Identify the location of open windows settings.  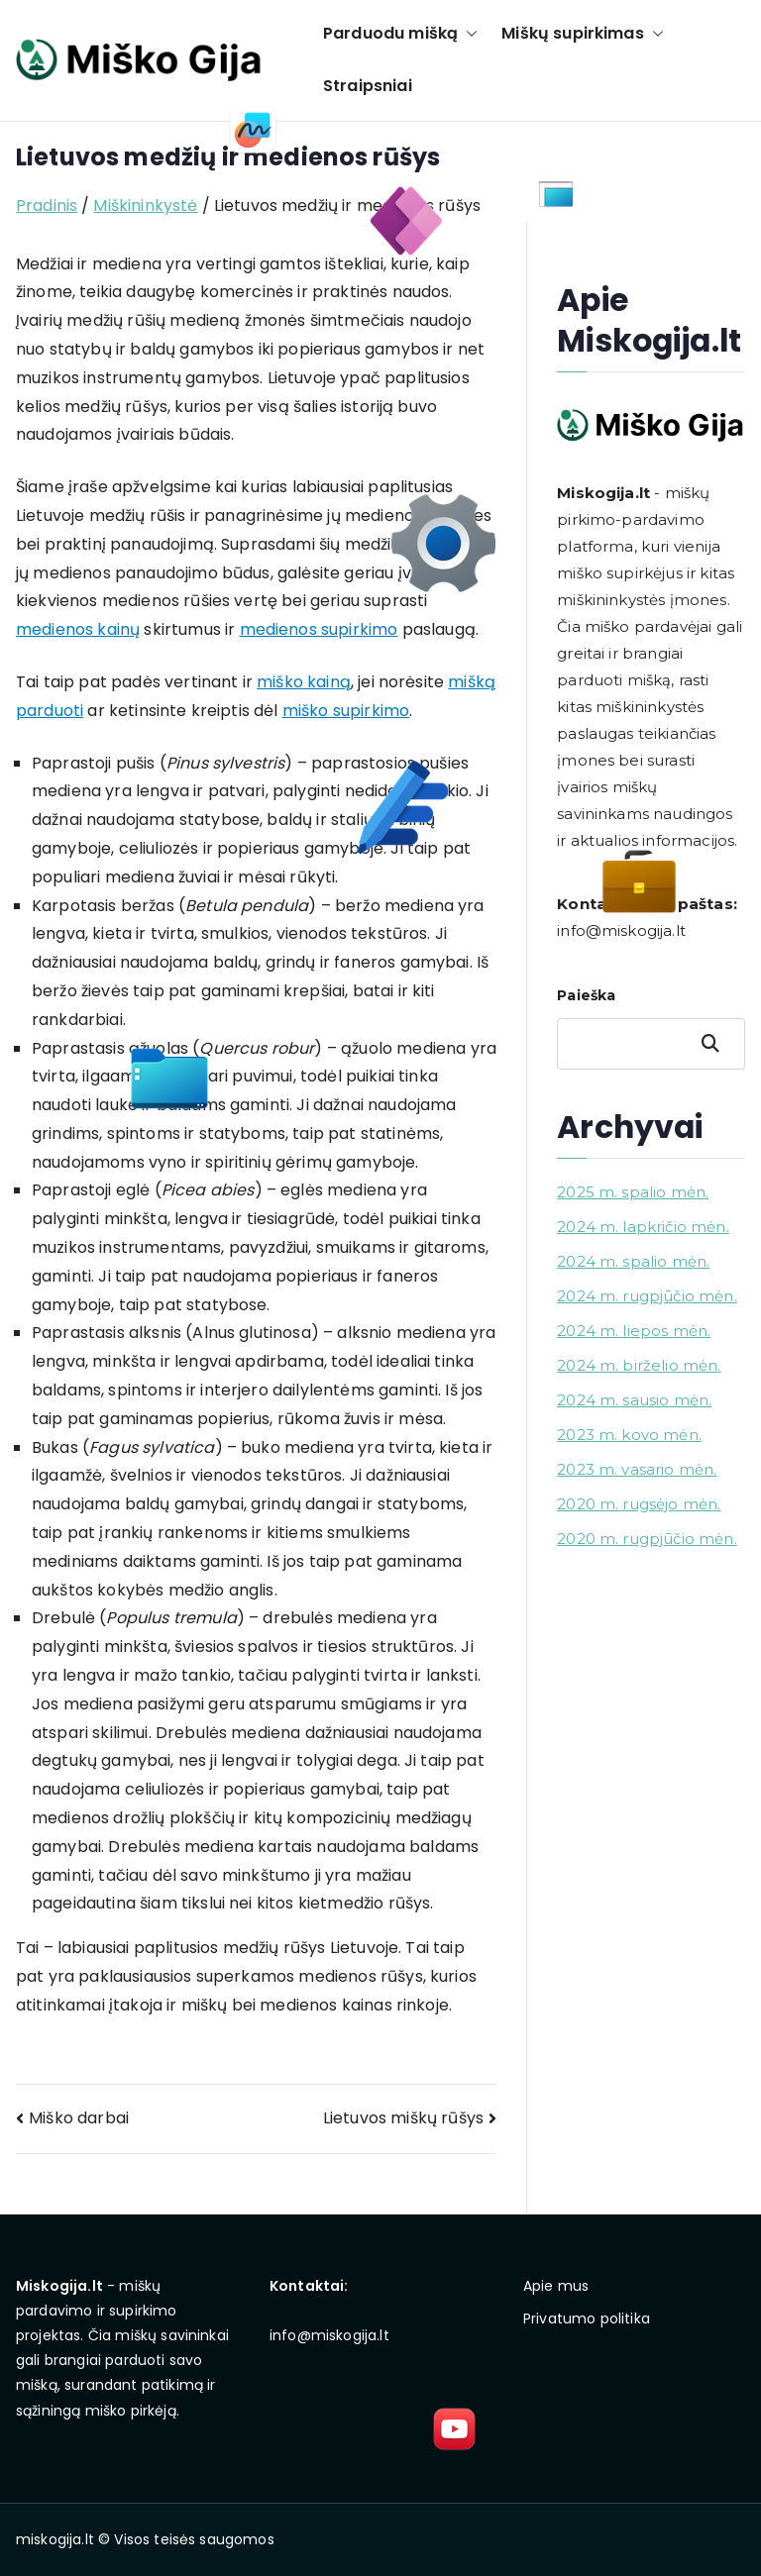
(443, 543).